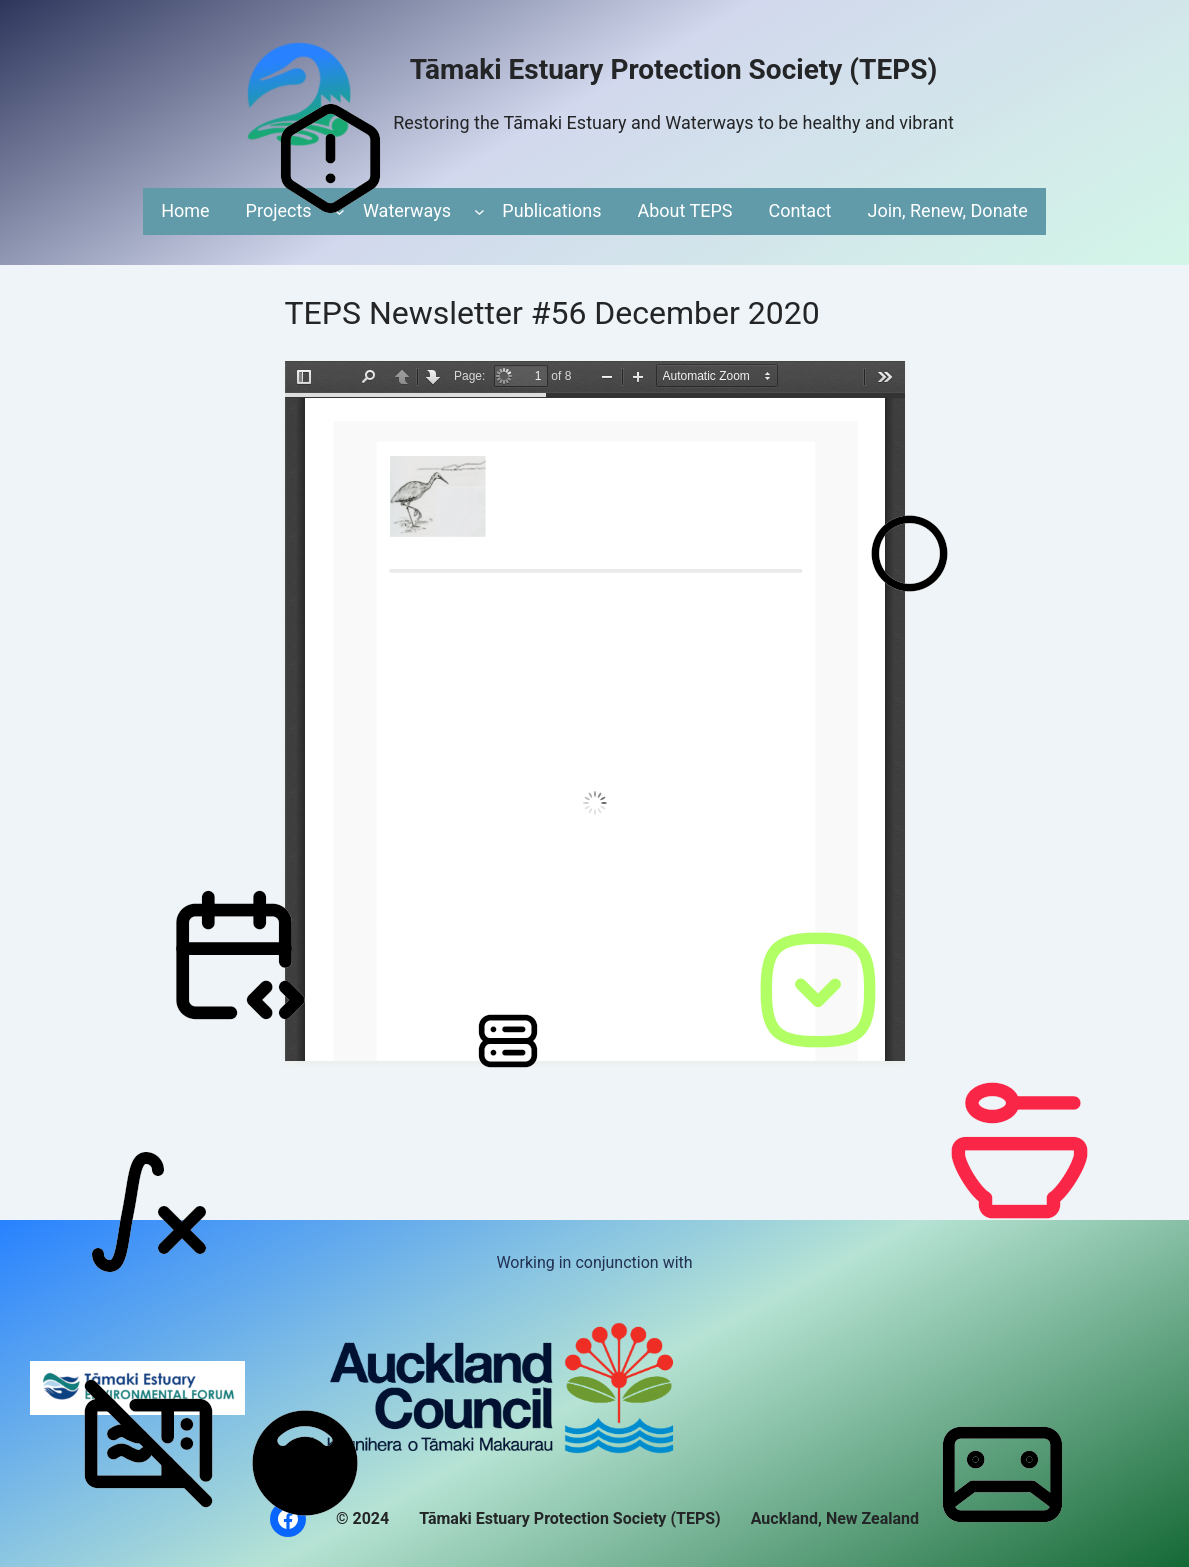 The width and height of the screenshot is (1189, 1567). I want to click on expand dropdown menu or content, so click(818, 990).